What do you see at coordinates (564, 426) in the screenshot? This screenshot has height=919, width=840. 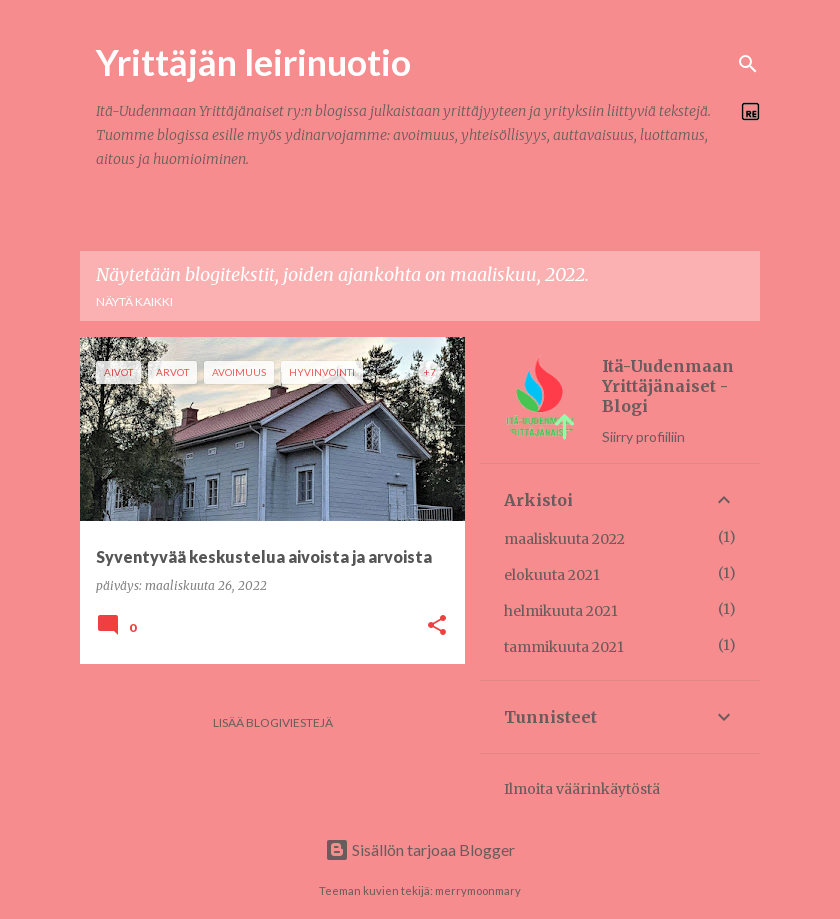 I see `scroll to top of page` at bounding box center [564, 426].